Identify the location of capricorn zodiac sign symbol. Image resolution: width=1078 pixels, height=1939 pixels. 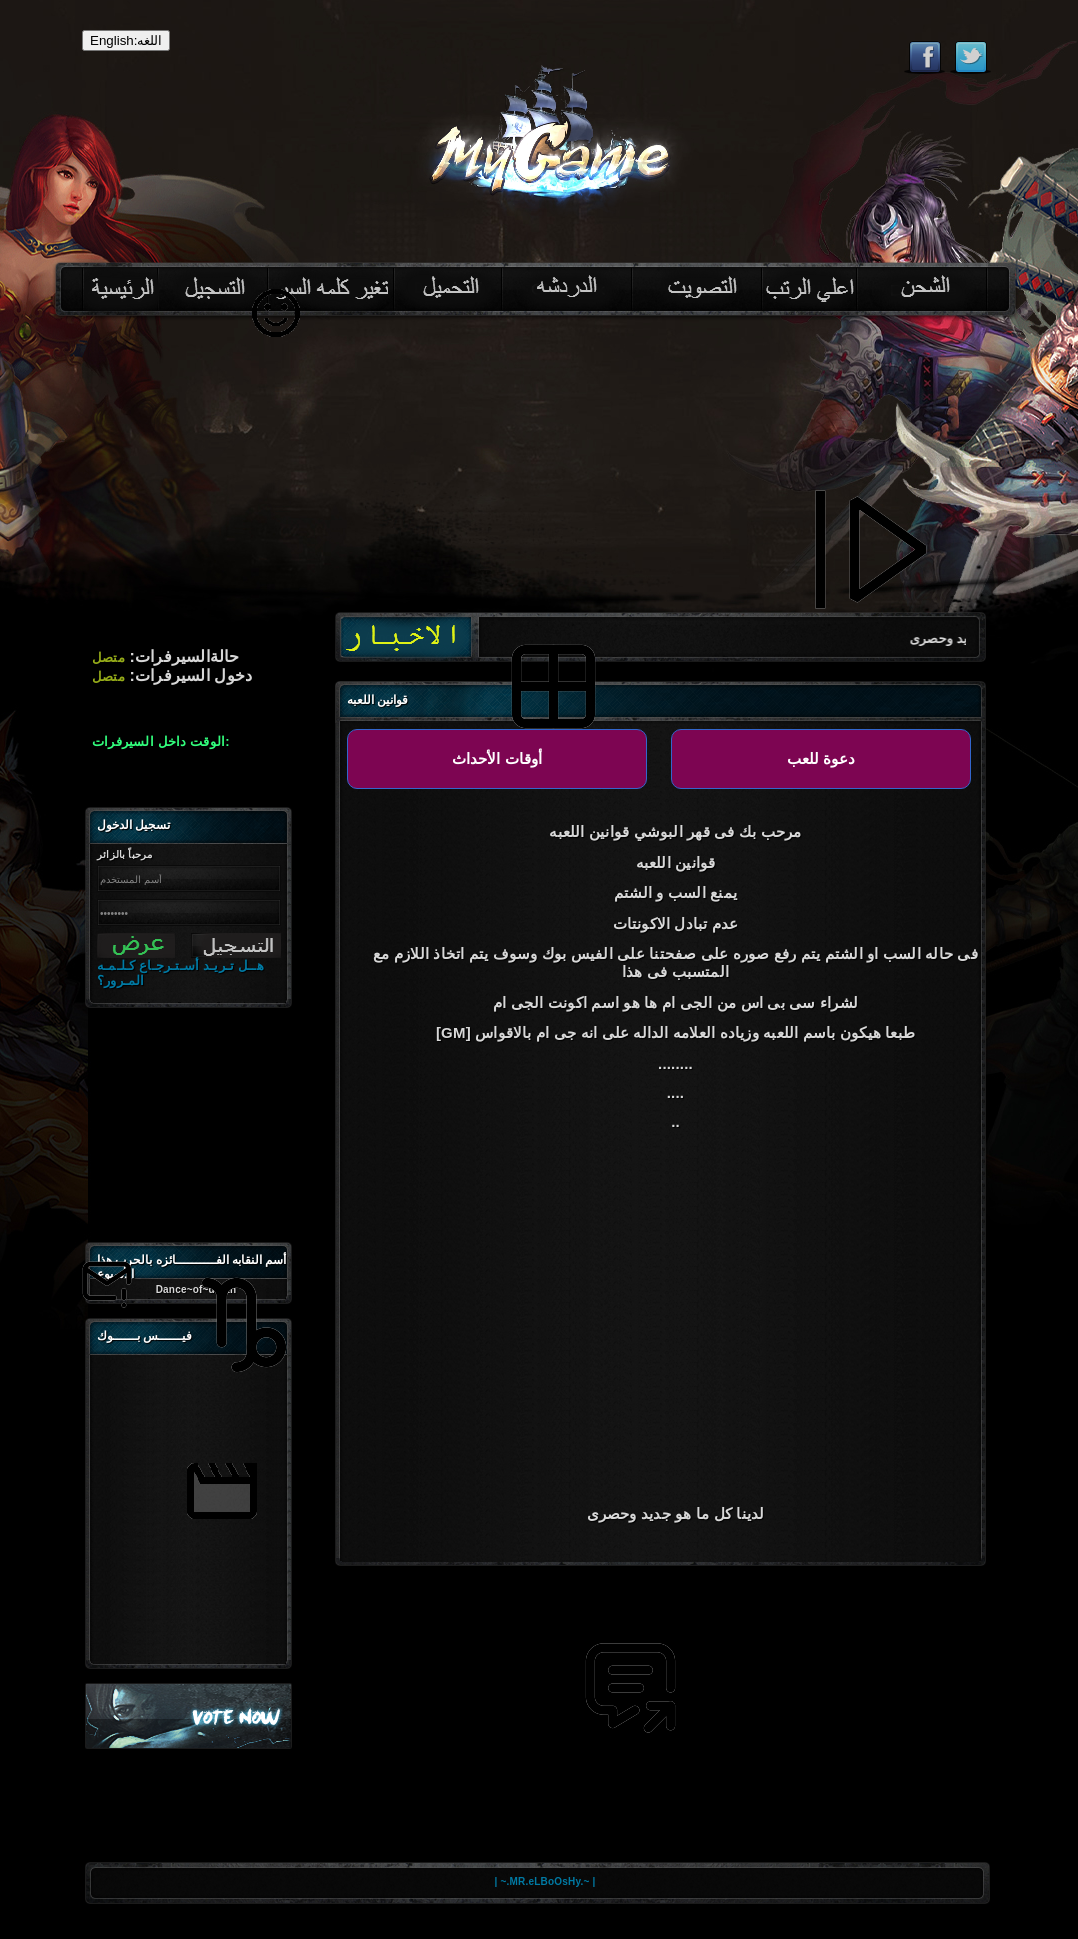
(246, 1322).